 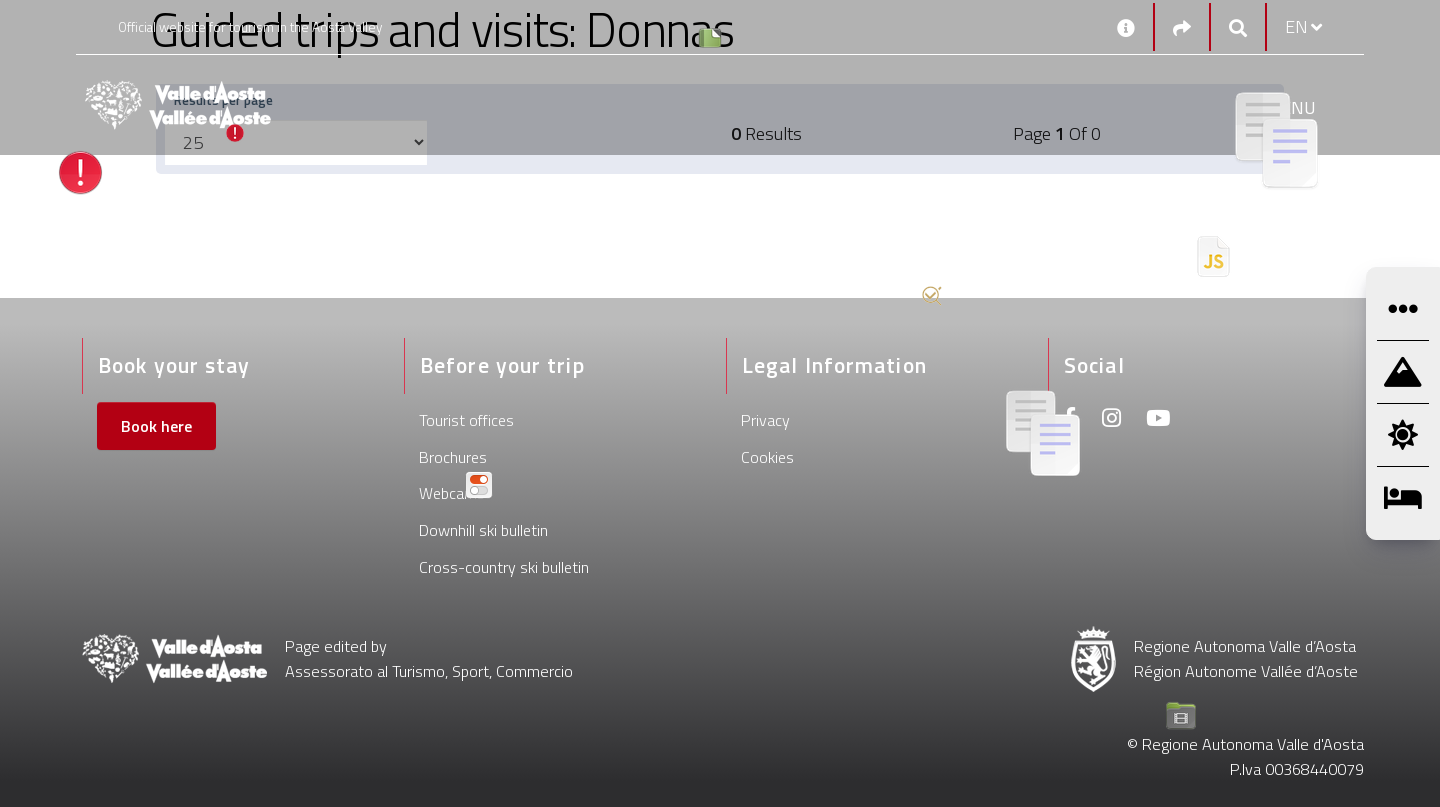 I want to click on open system configuration or setup assistant, so click(x=932, y=296).